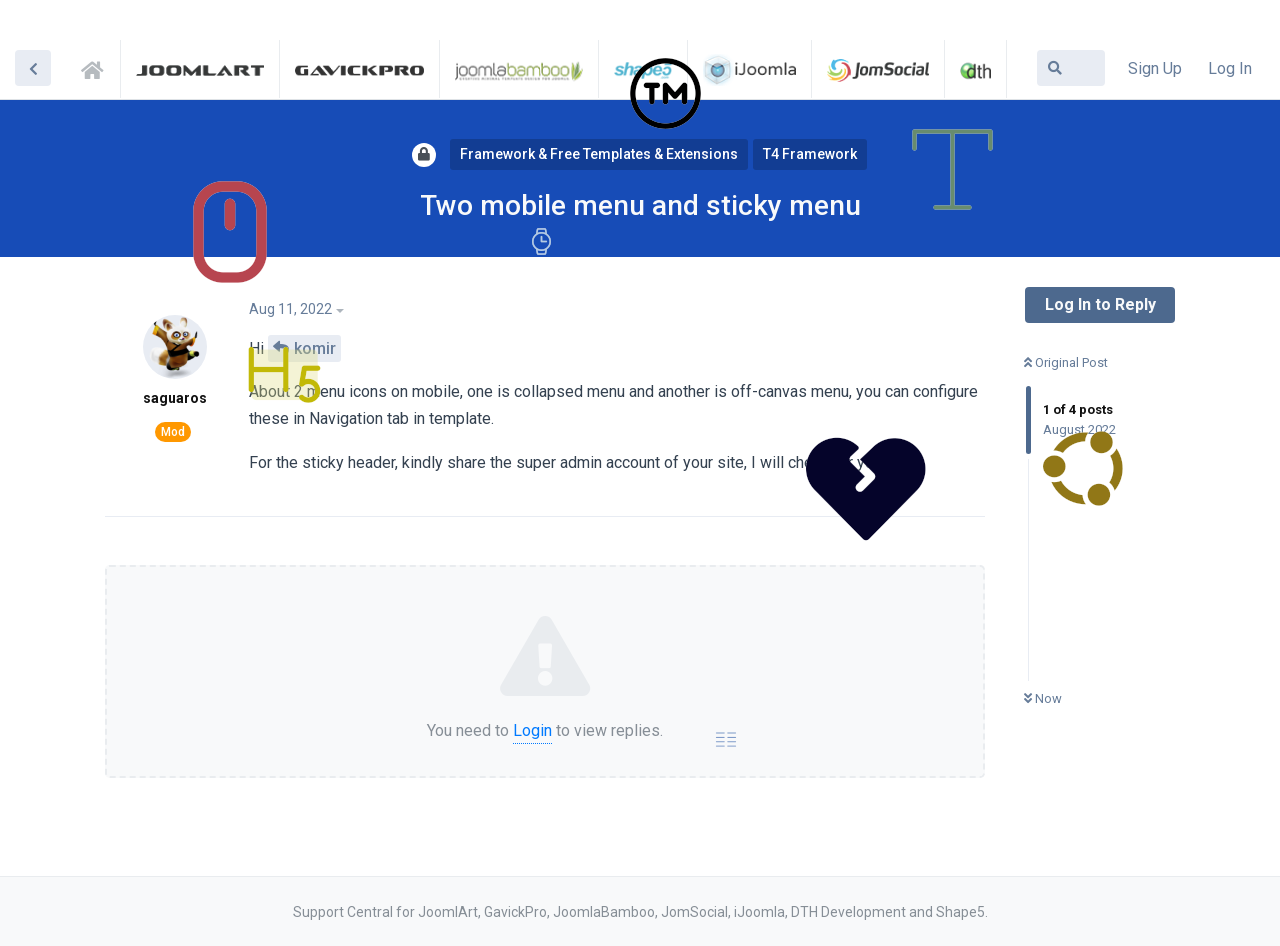 The width and height of the screenshot is (1280, 946). I want to click on switch to multi-column text layout, so click(726, 740).